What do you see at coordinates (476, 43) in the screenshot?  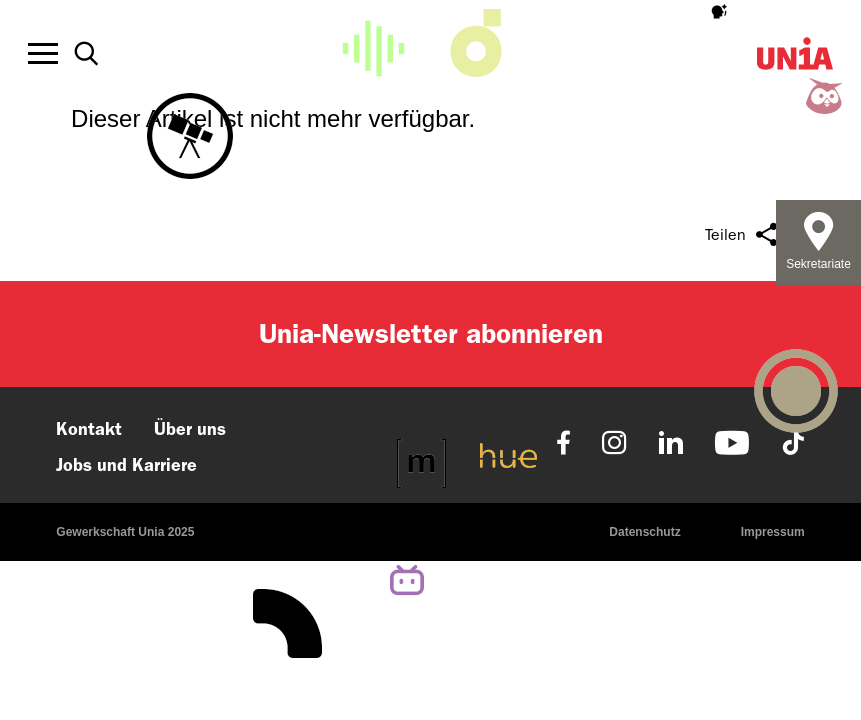 I see `open depositphotos stock image library` at bounding box center [476, 43].